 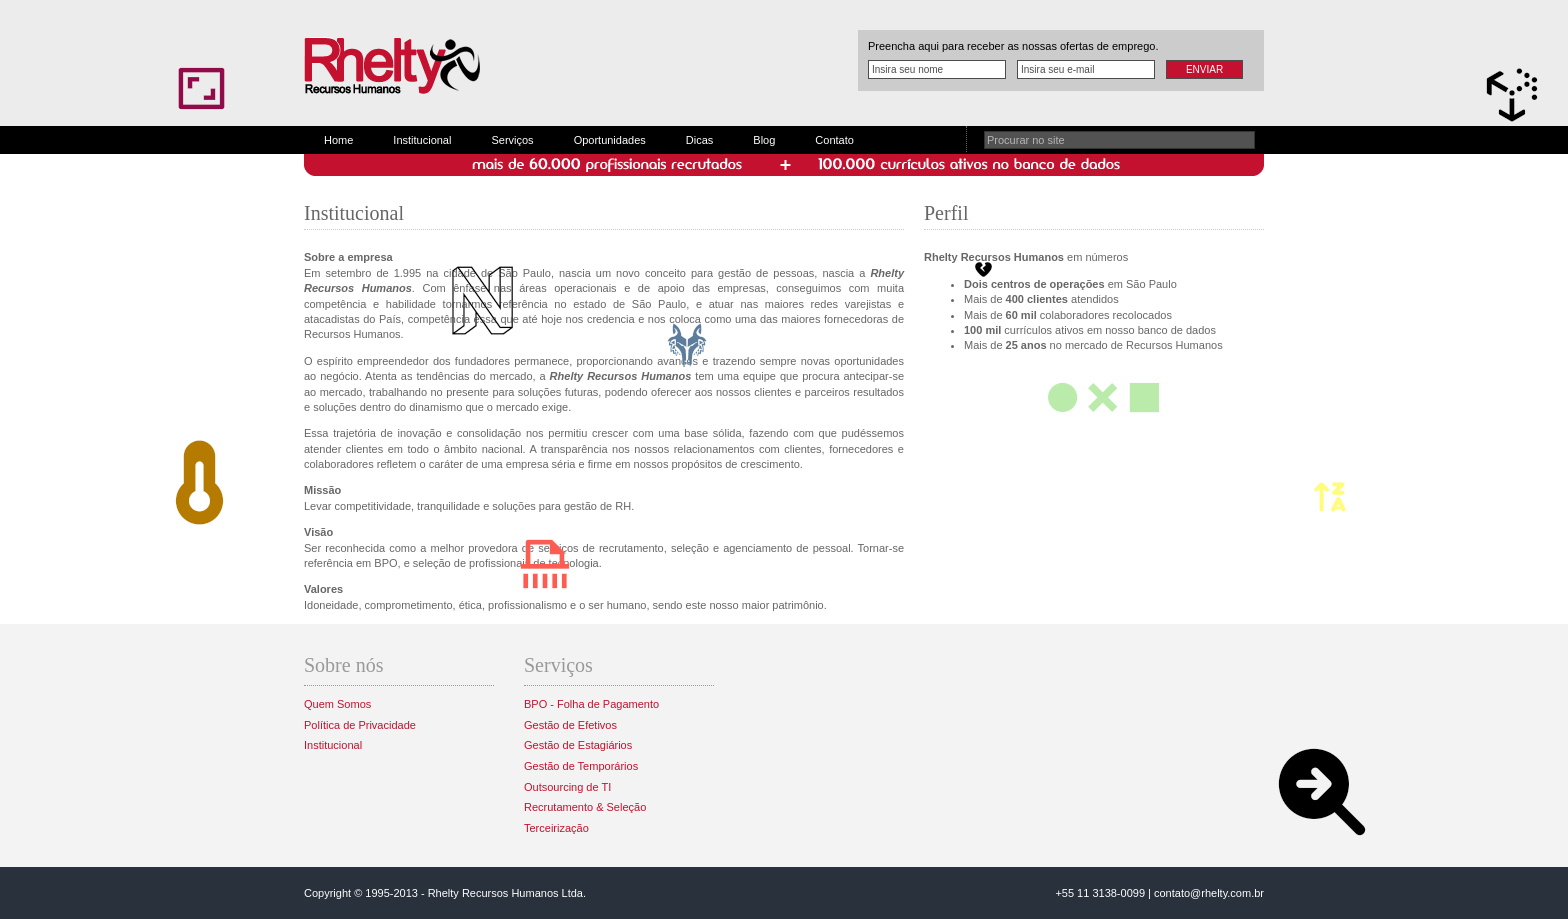 I want to click on wolf pack battalion brand logo, so click(x=687, y=345).